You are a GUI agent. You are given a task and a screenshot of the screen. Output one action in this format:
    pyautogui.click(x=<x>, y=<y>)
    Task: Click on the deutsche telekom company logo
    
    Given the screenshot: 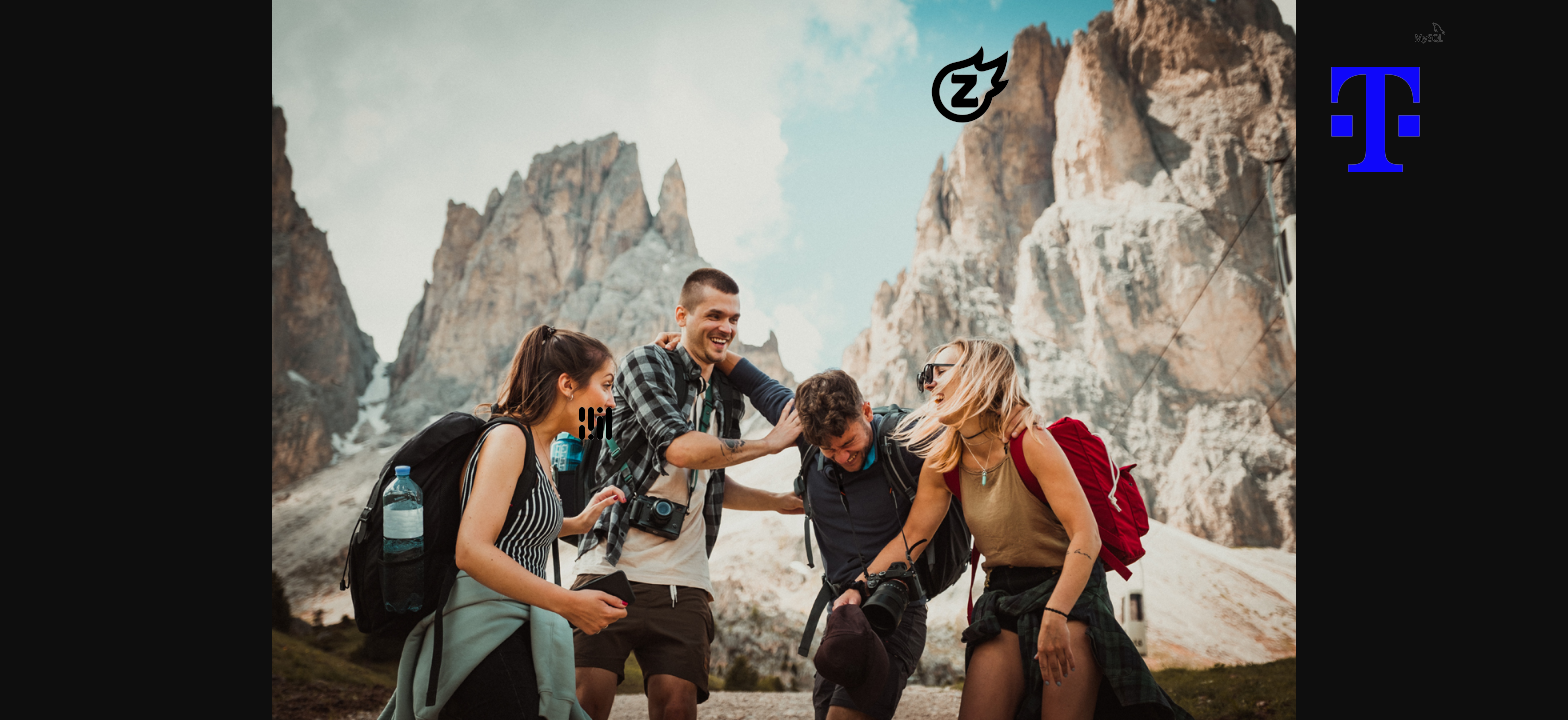 What is the action you would take?
    pyautogui.click(x=1375, y=119)
    